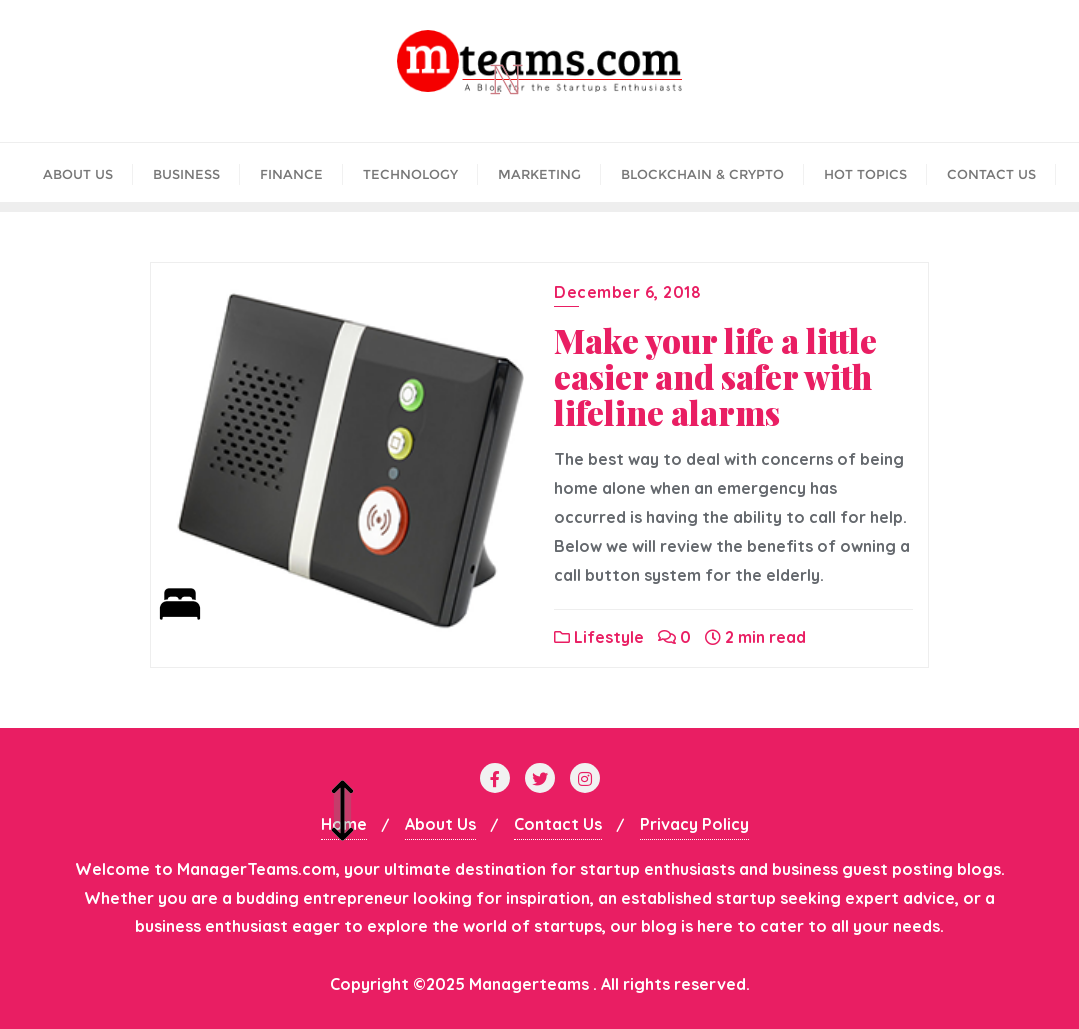  I want to click on find nearby hotels or accommodations, so click(180, 604).